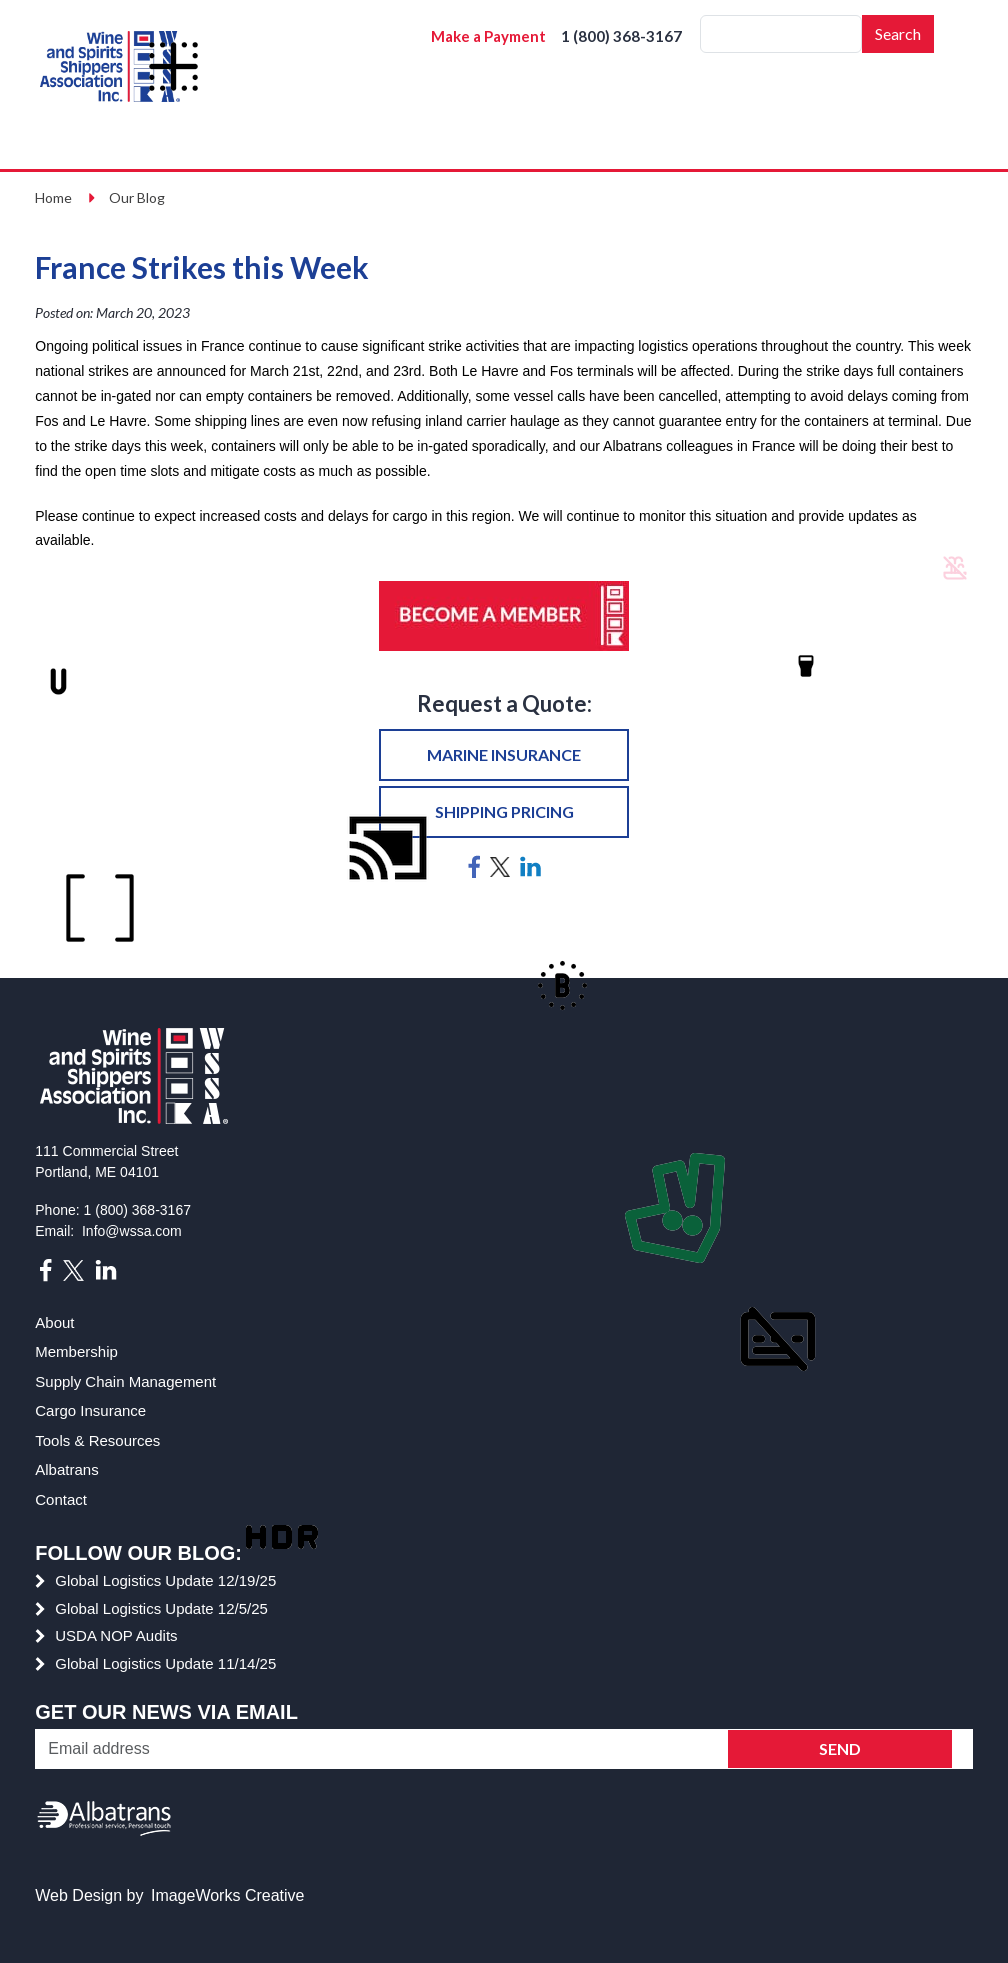  Describe the element at coordinates (173, 66) in the screenshot. I see `apply inner borders to selected cells` at that location.